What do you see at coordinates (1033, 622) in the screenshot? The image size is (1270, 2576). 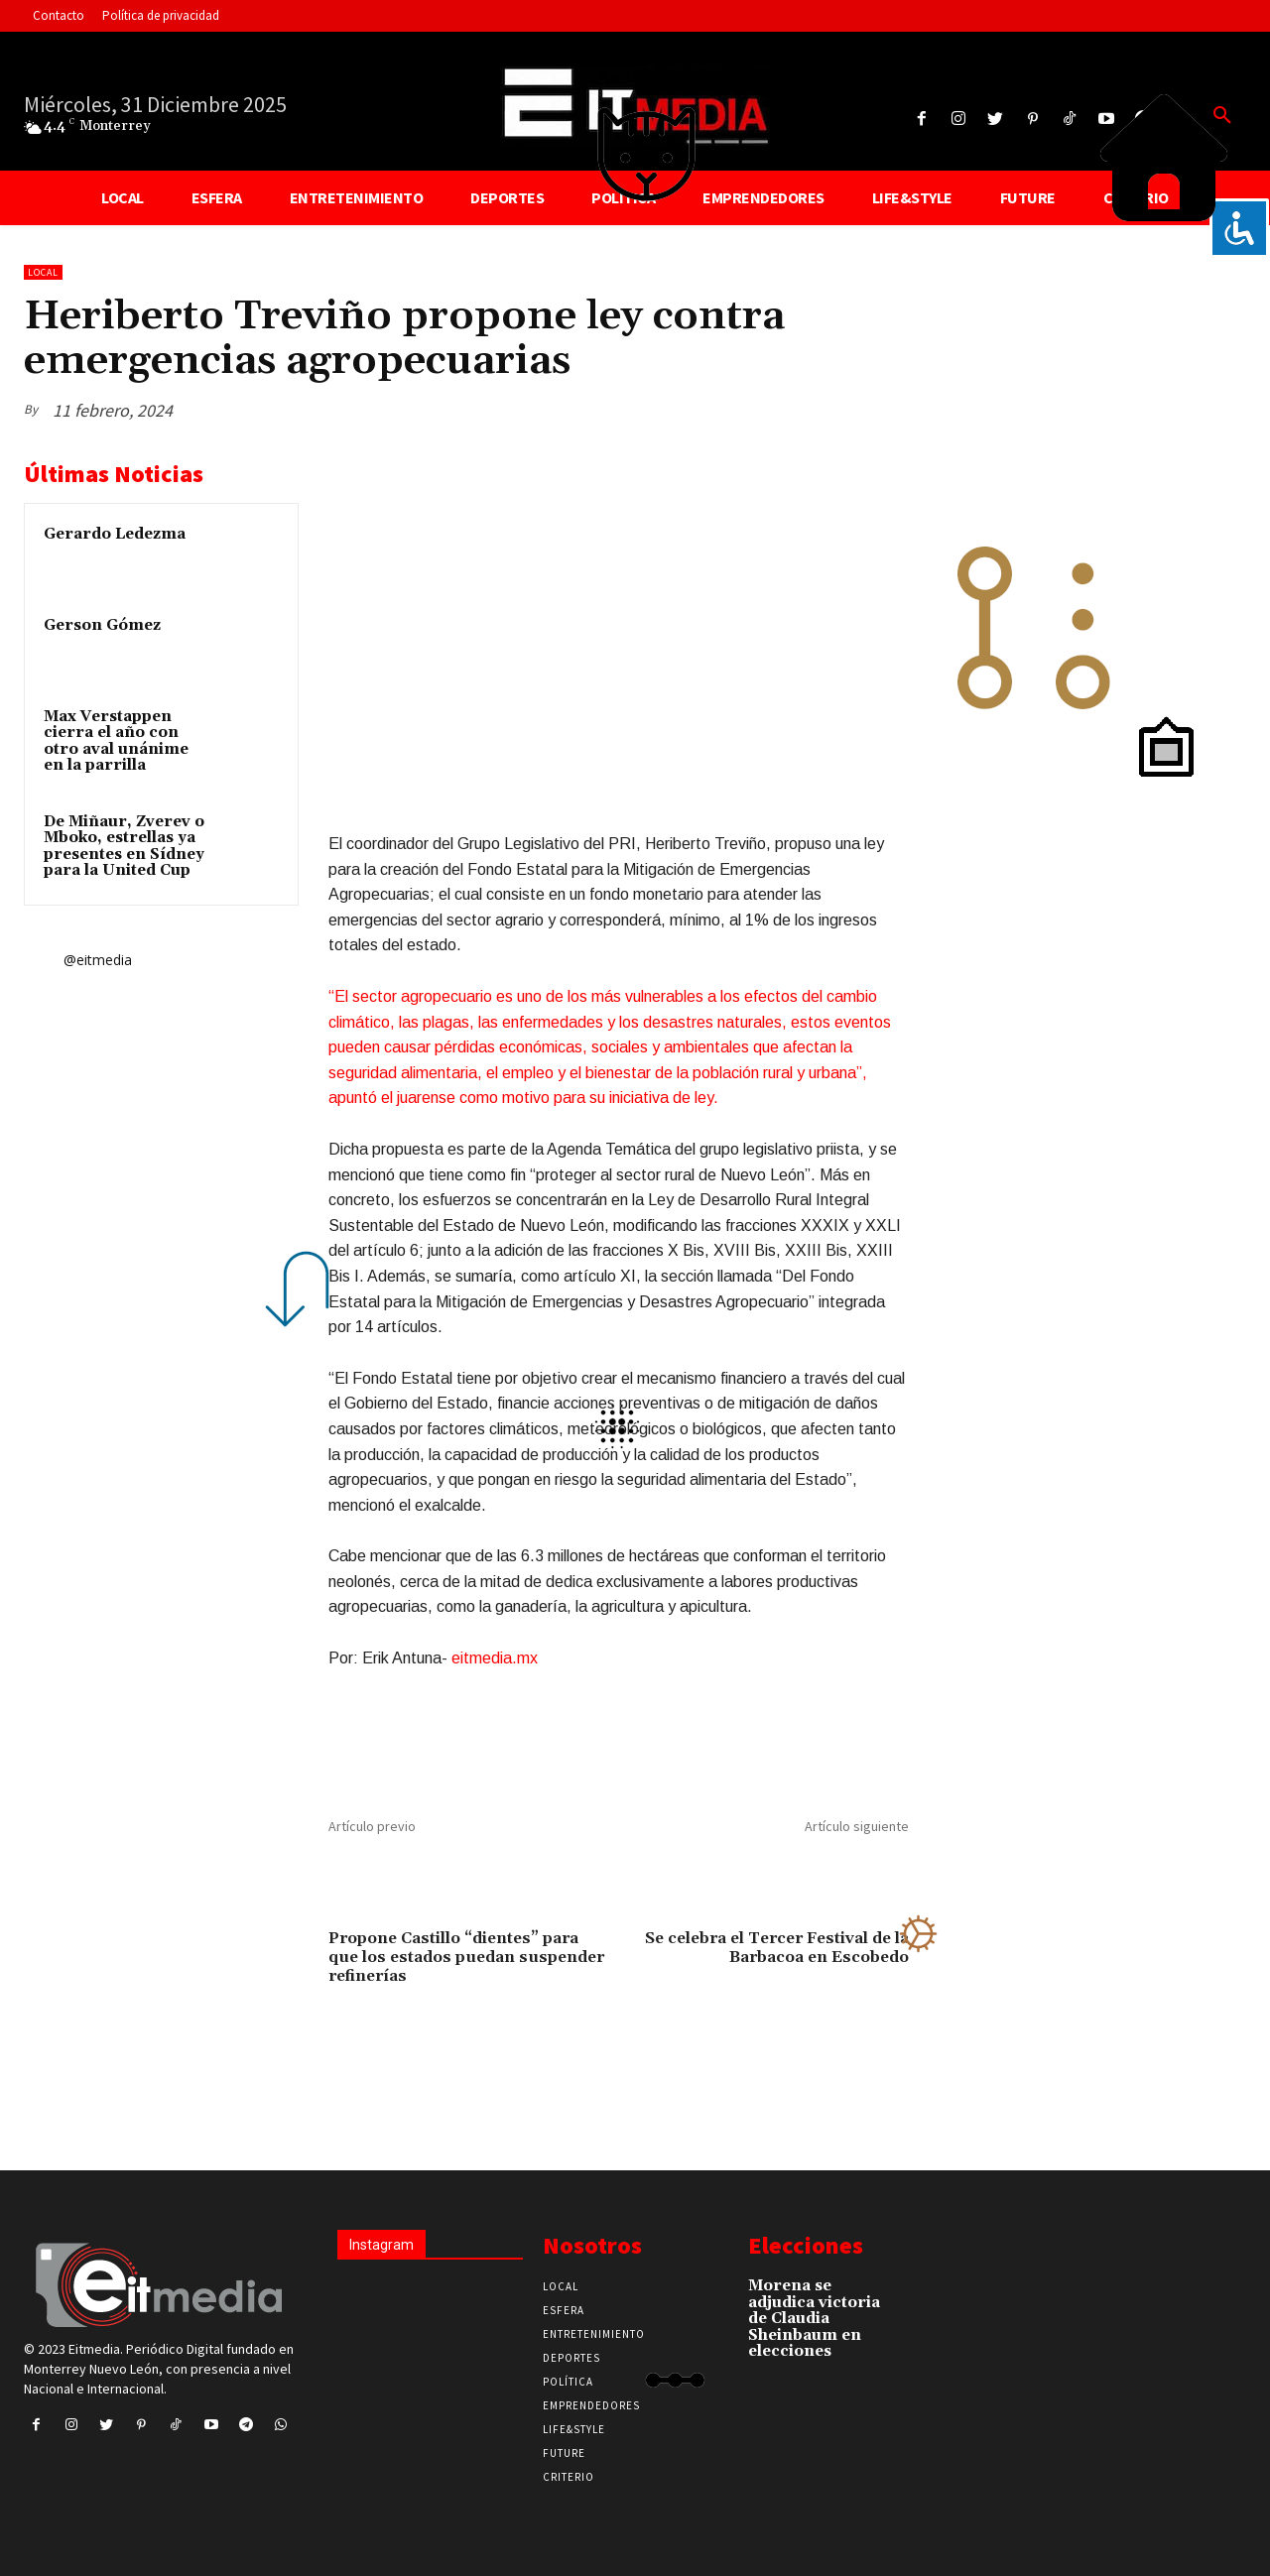 I see `draft pull request awaiting review` at bounding box center [1033, 622].